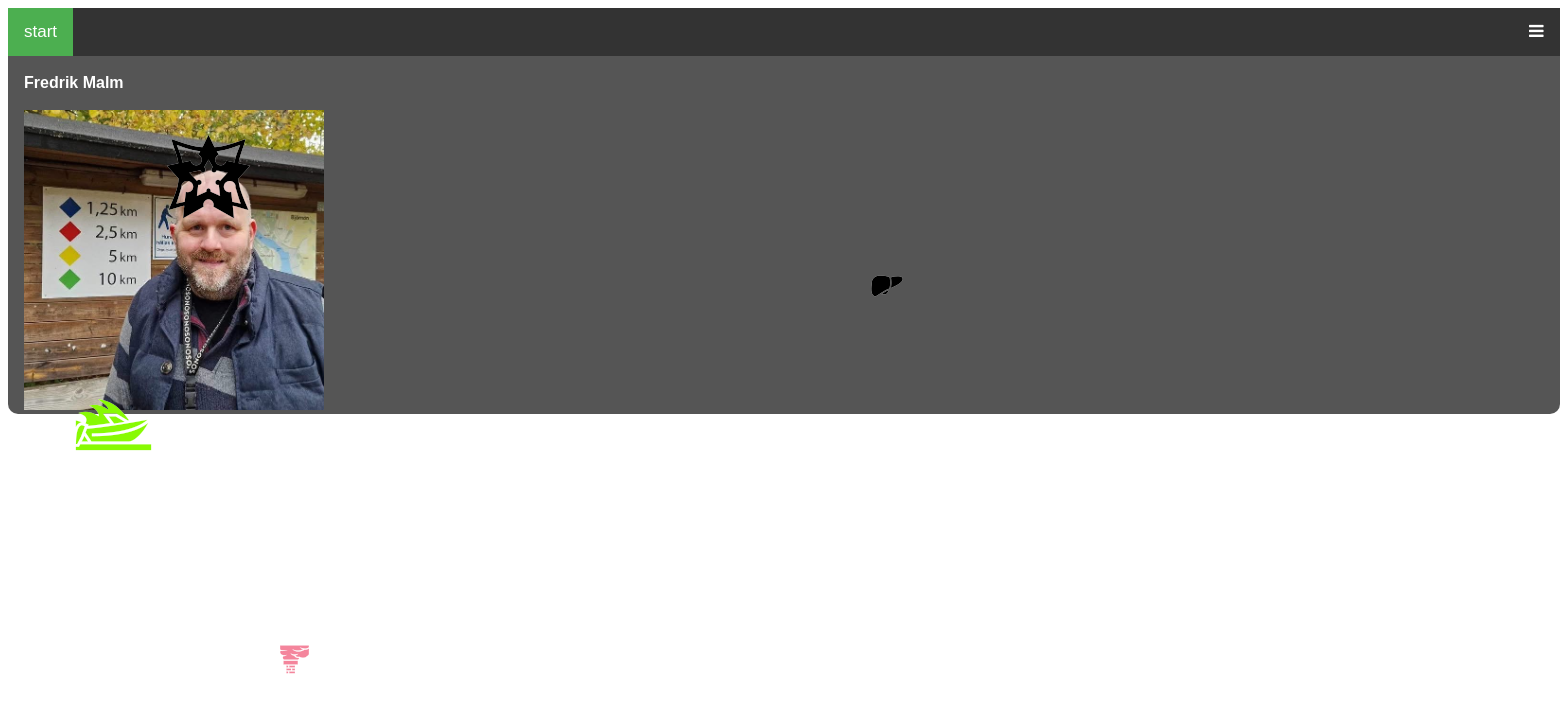 This screenshot has width=1568, height=720. What do you see at coordinates (294, 659) in the screenshot?
I see `indicates a fireplace or heating feature` at bounding box center [294, 659].